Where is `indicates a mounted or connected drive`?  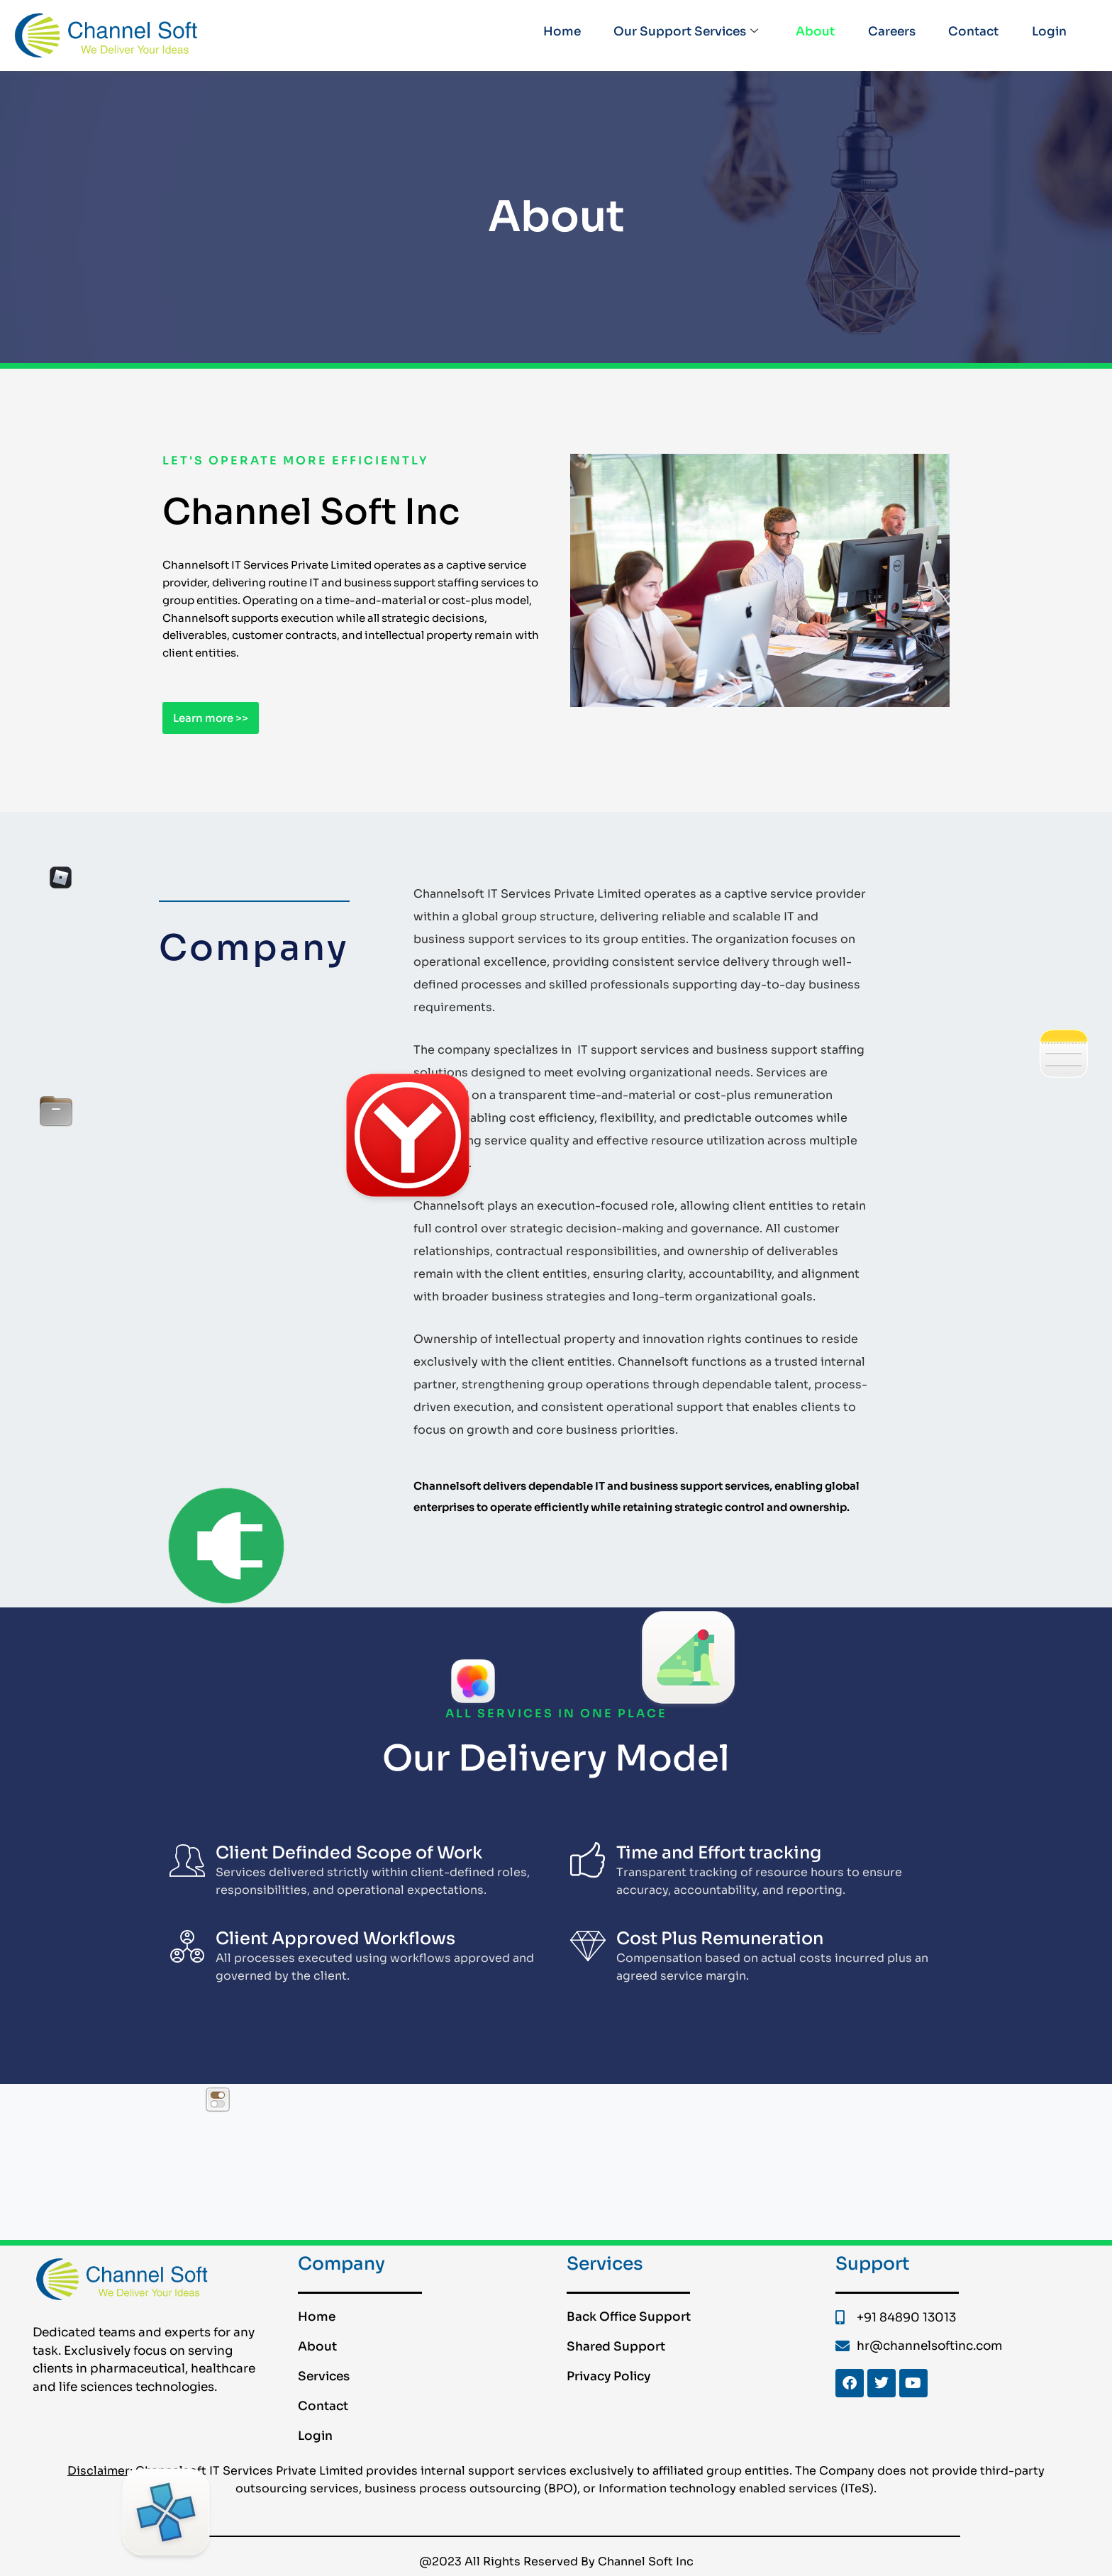
indicates a mounted or connected drive is located at coordinates (226, 1546).